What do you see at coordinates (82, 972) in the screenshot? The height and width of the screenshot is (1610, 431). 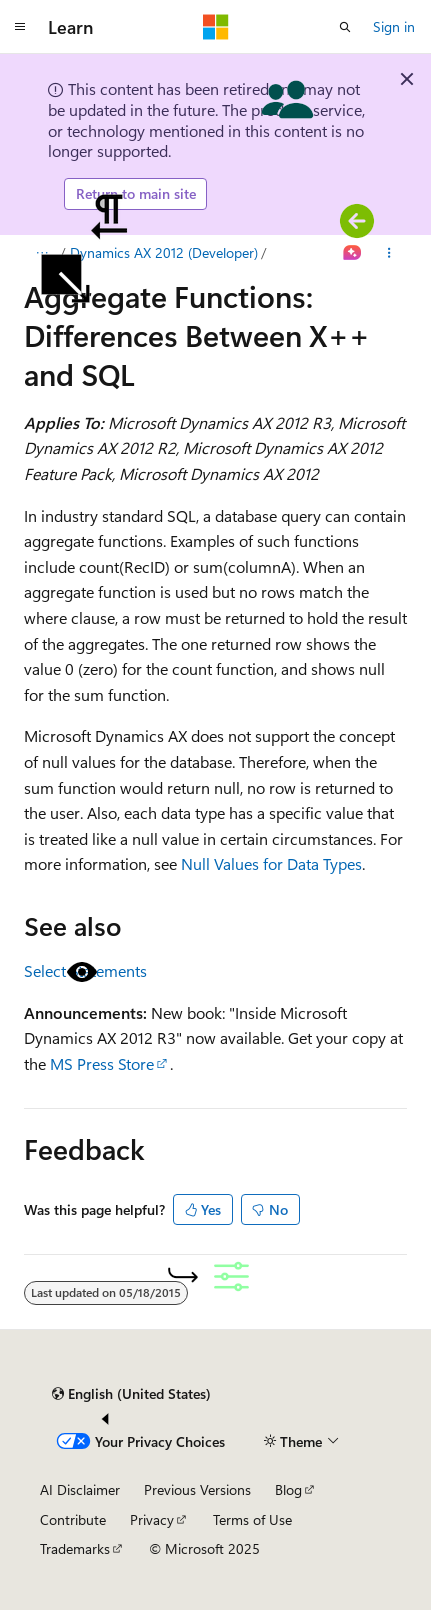 I see `view or preview content` at bounding box center [82, 972].